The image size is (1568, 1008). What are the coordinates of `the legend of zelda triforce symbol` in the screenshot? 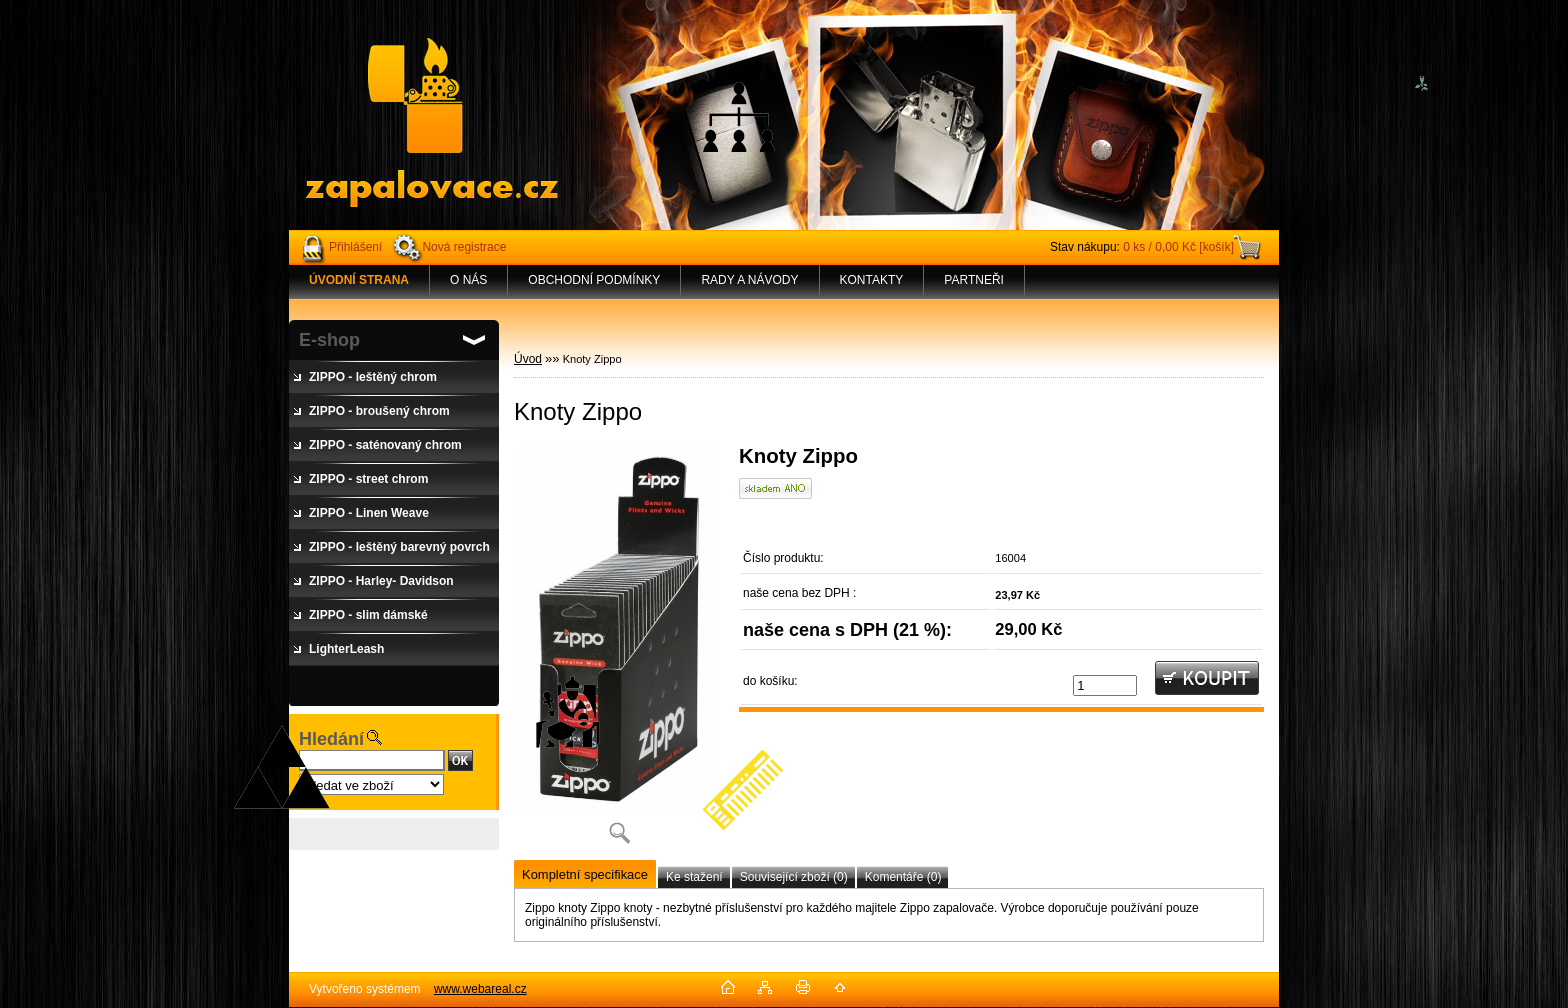 It's located at (282, 767).